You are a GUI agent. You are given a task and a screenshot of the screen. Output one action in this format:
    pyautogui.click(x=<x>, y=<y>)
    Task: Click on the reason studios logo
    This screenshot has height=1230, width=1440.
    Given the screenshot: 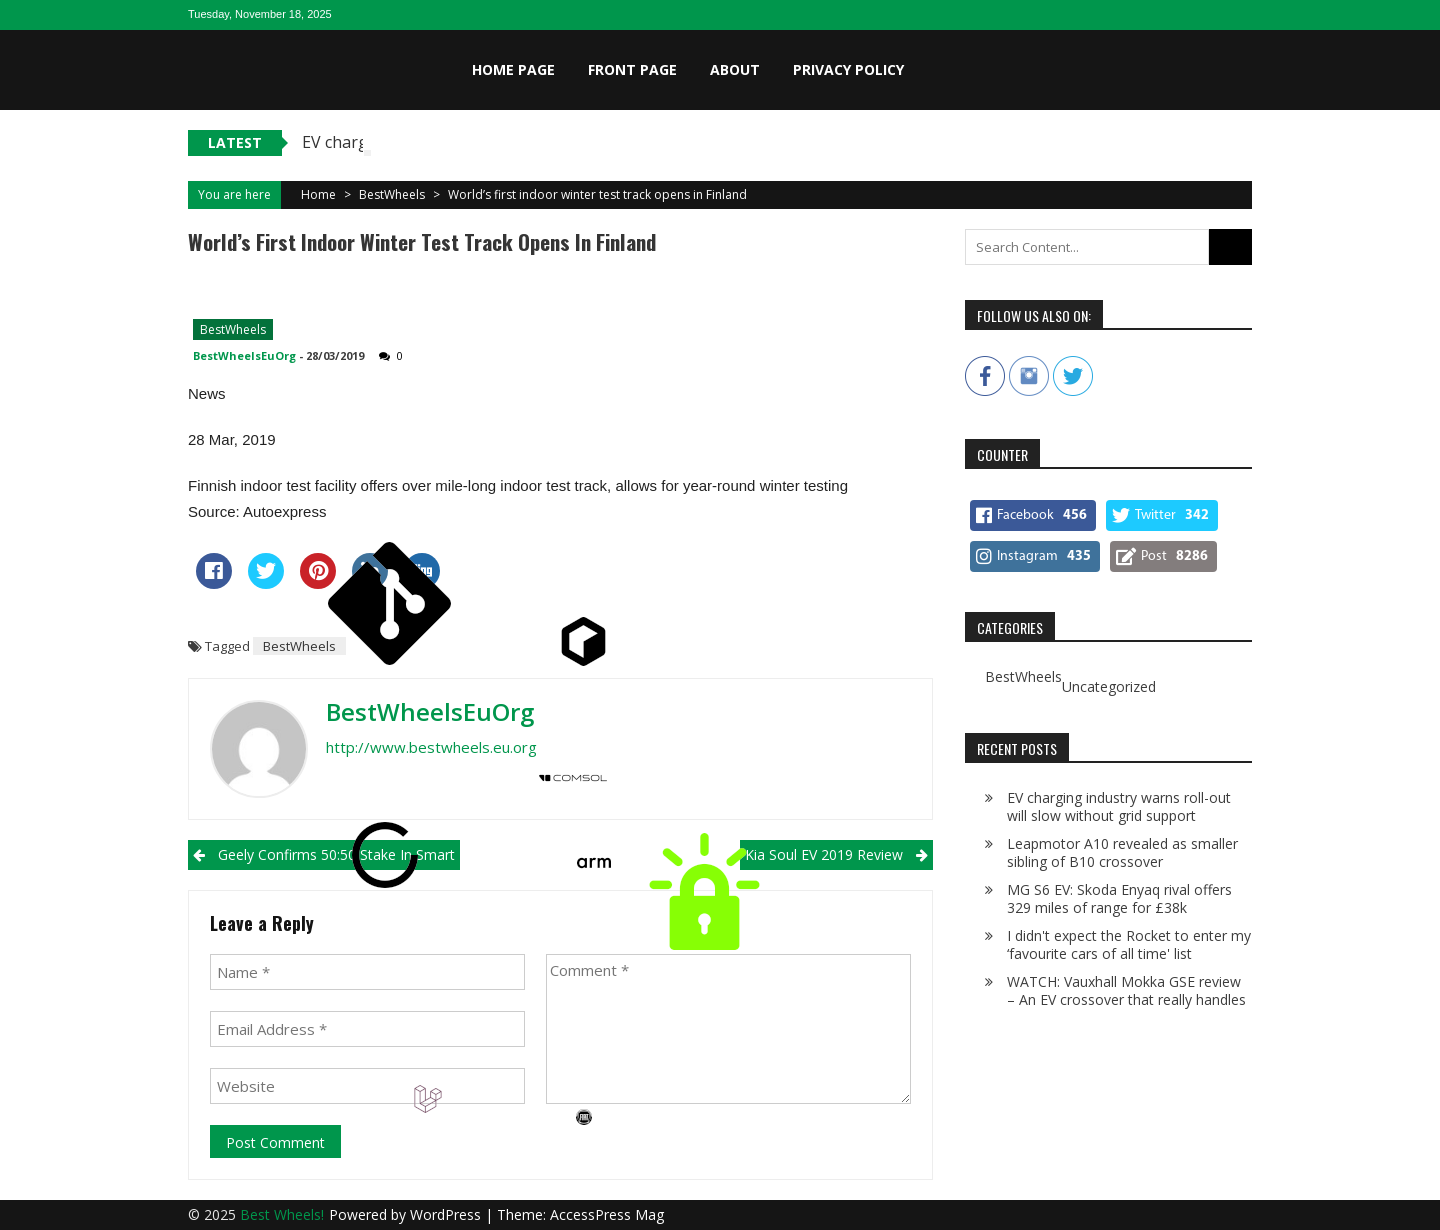 What is the action you would take?
    pyautogui.click(x=583, y=641)
    